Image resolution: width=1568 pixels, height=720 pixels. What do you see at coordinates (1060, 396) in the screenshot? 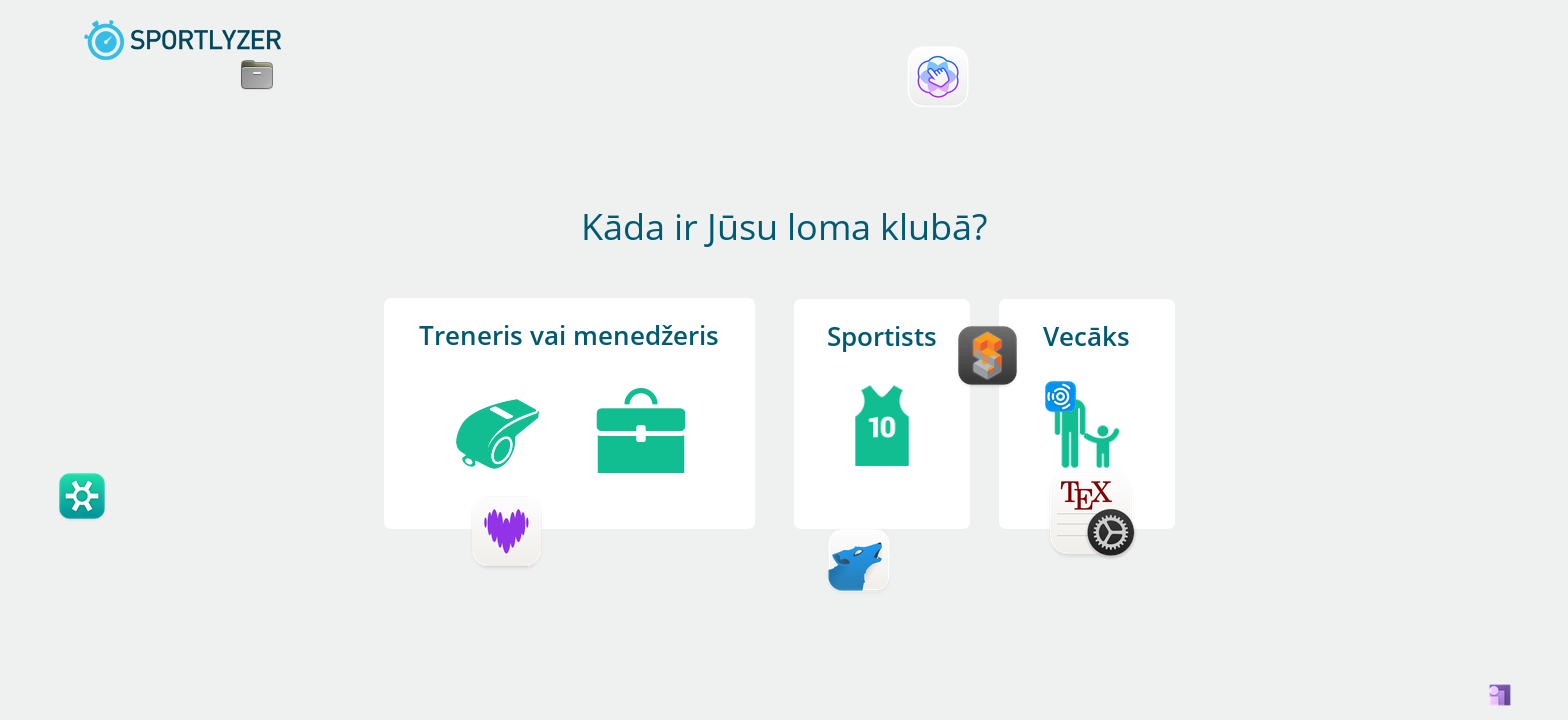
I see `open ubuntu studio application` at bounding box center [1060, 396].